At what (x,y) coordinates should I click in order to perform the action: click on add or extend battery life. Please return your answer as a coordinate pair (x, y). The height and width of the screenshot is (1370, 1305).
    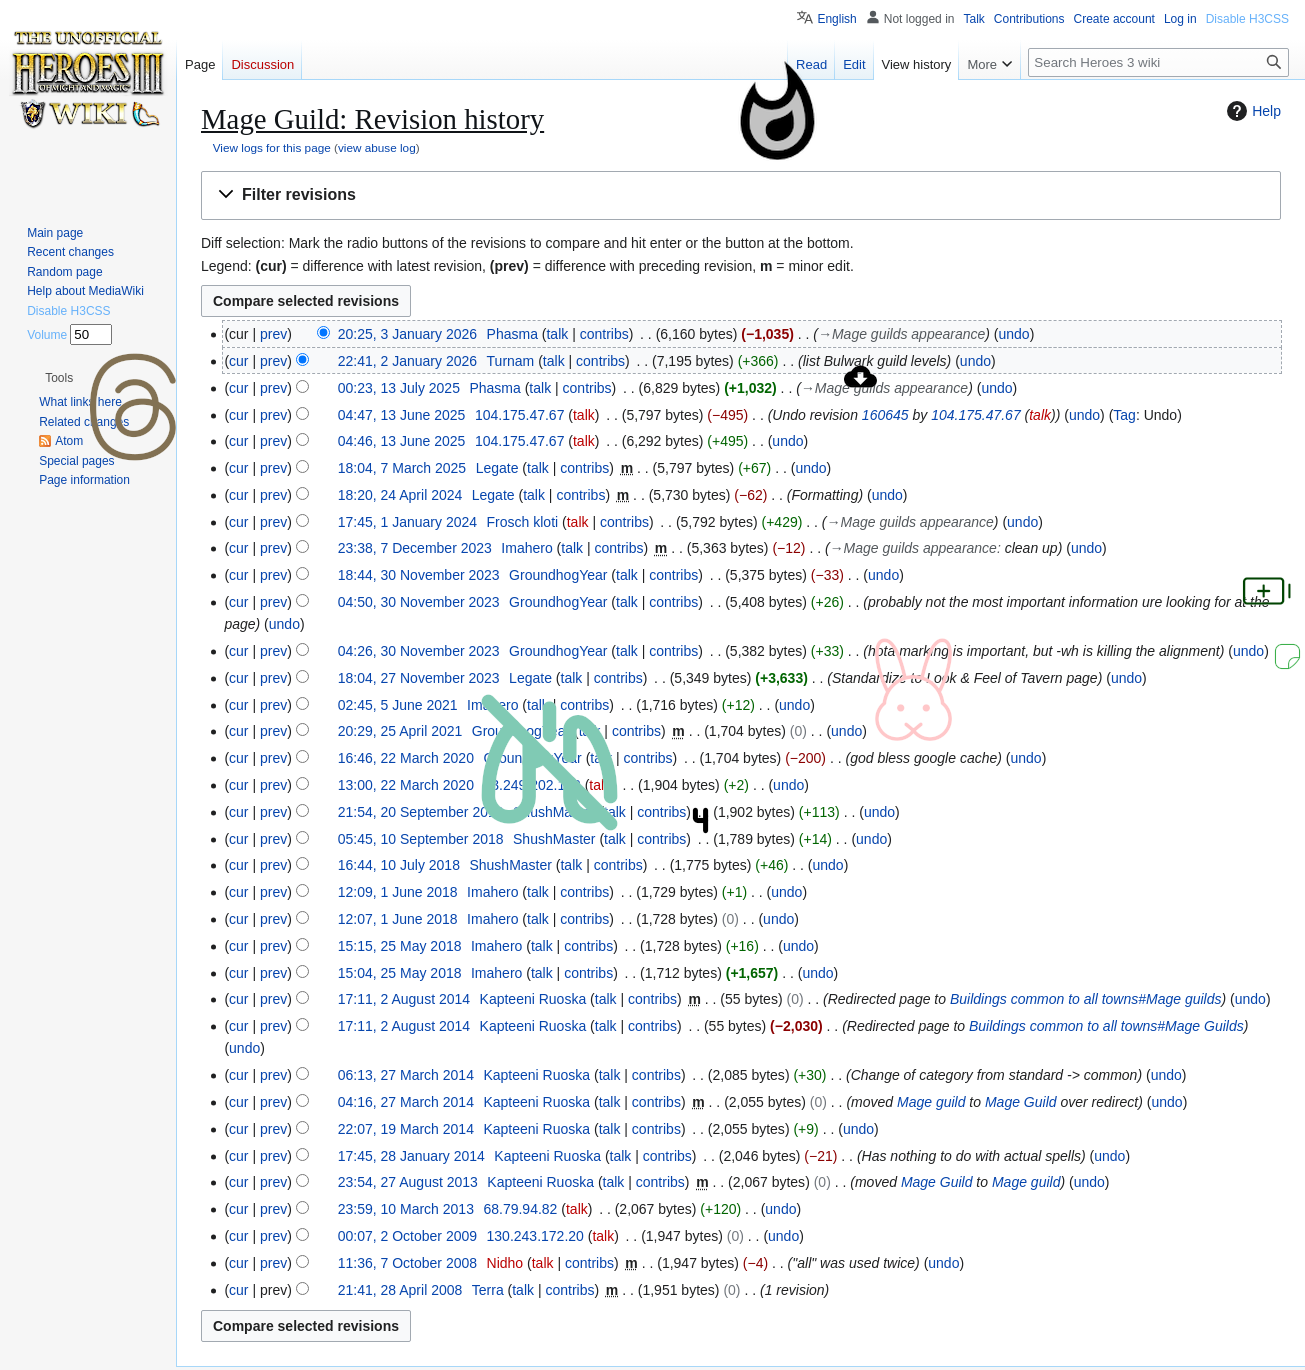
    Looking at the image, I should click on (1266, 591).